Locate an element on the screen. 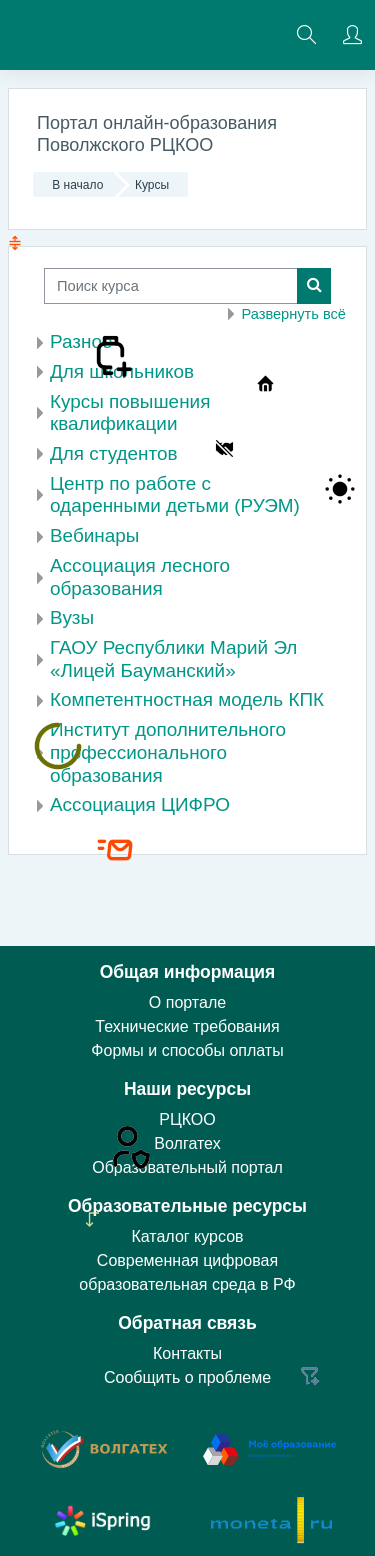 The height and width of the screenshot is (1556, 375). split view vertically is located at coordinates (15, 243).